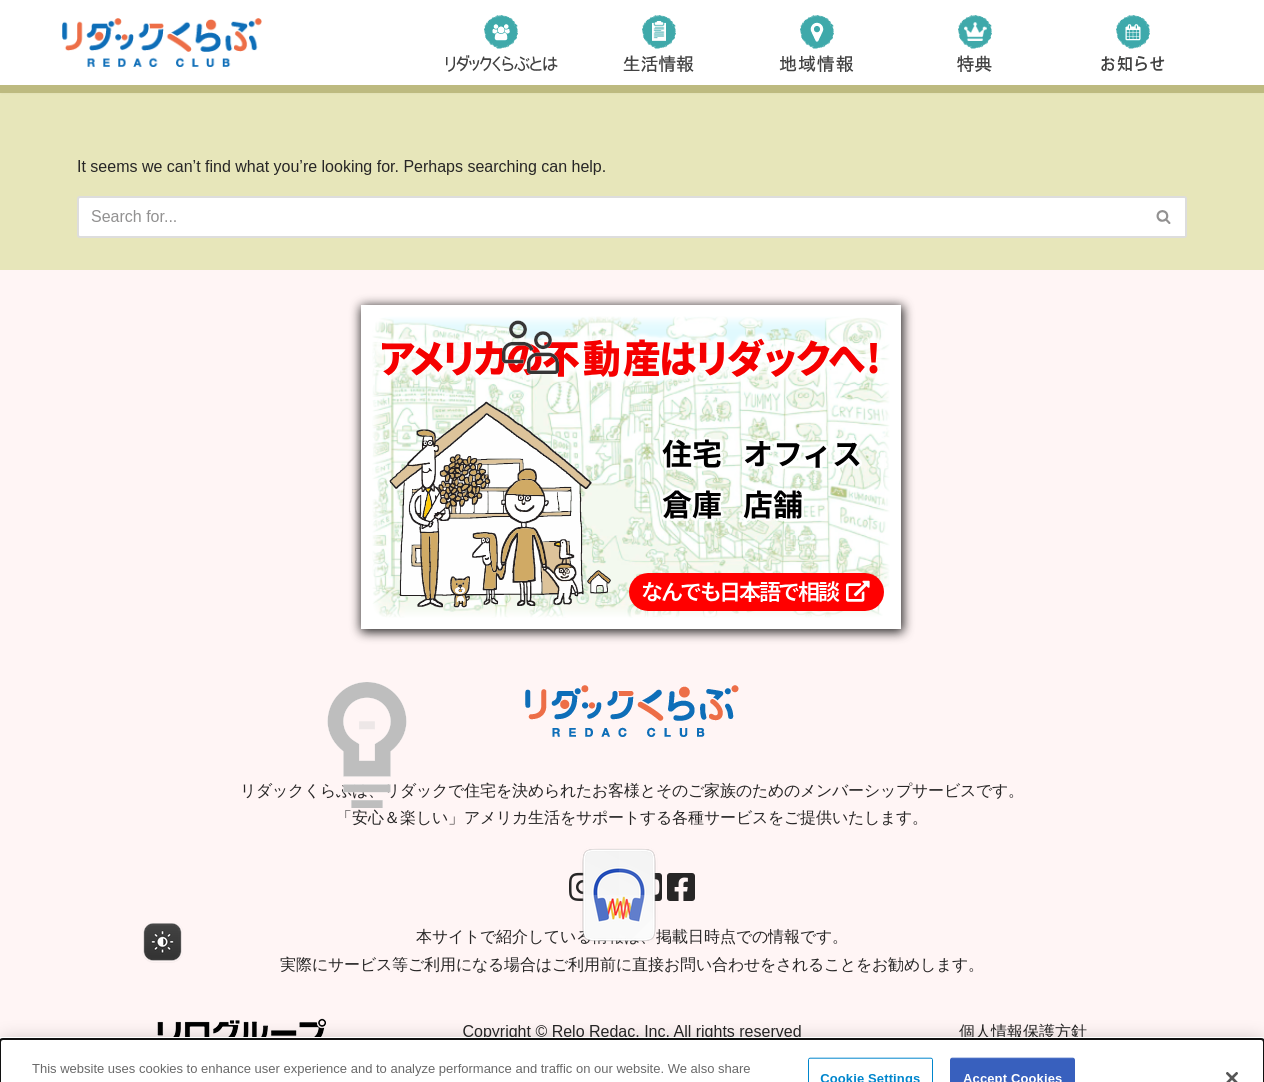 The width and height of the screenshot is (1264, 1082). What do you see at coordinates (619, 895) in the screenshot?
I see `audacity audio project file` at bounding box center [619, 895].